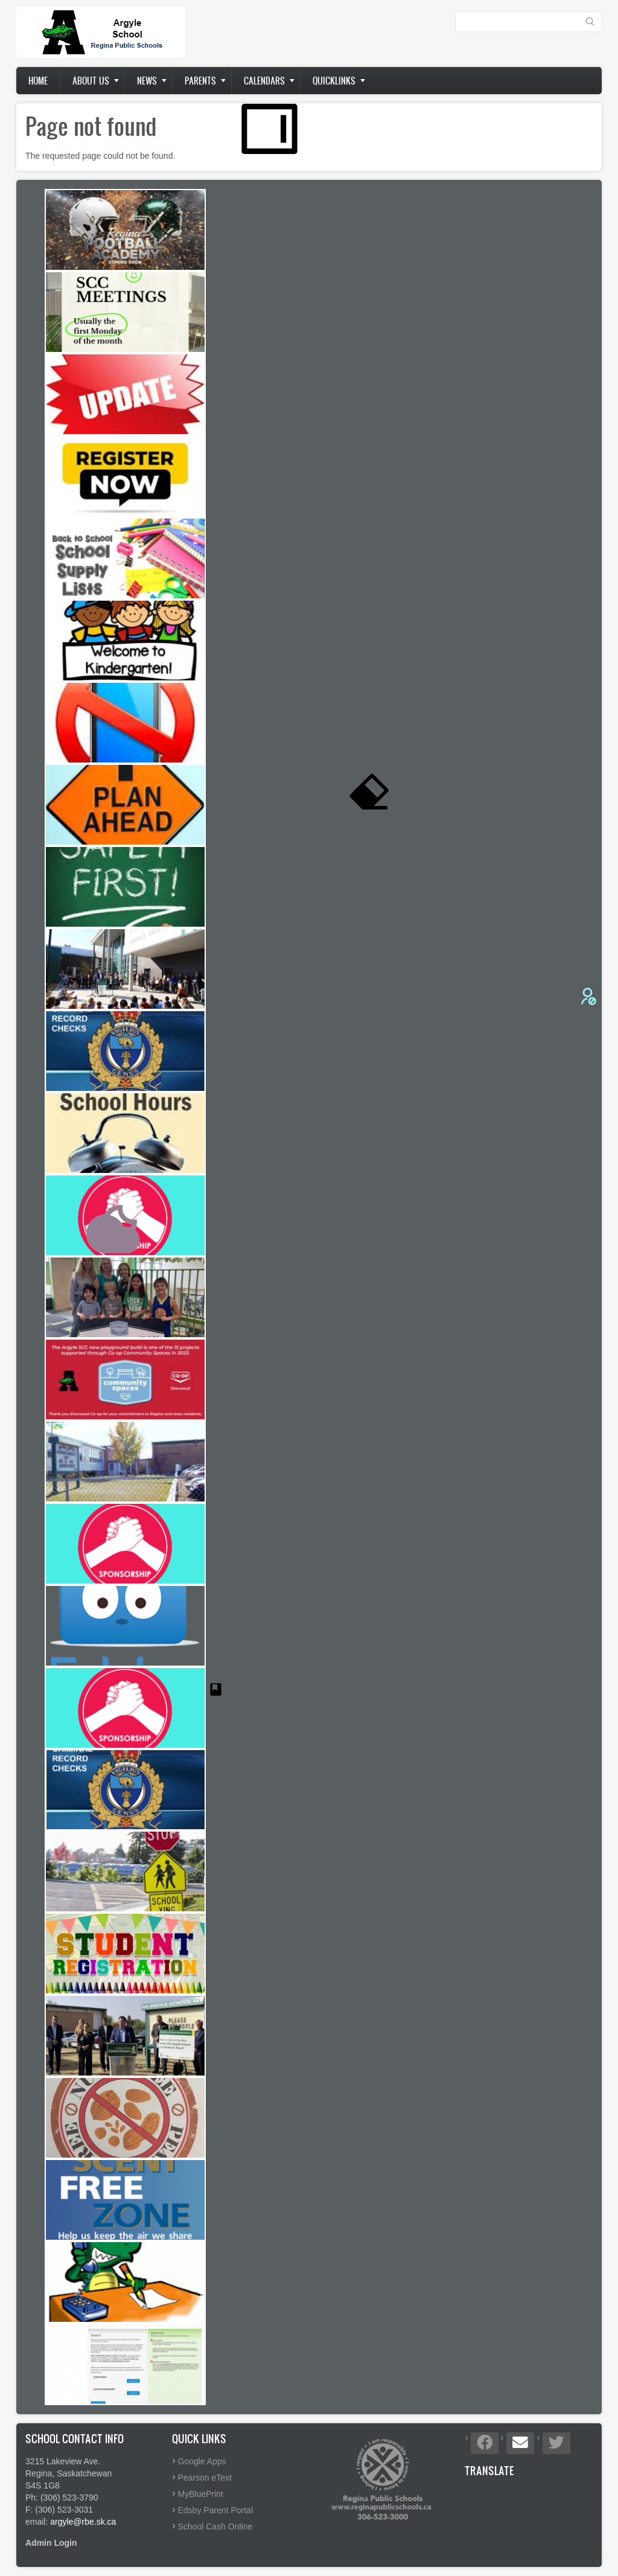 The image size is (618, 2576). What do you see at coordinates (269, 129) in the screenshot?
I see `switch to right sidebar layout` at bounding box center [269, 129].